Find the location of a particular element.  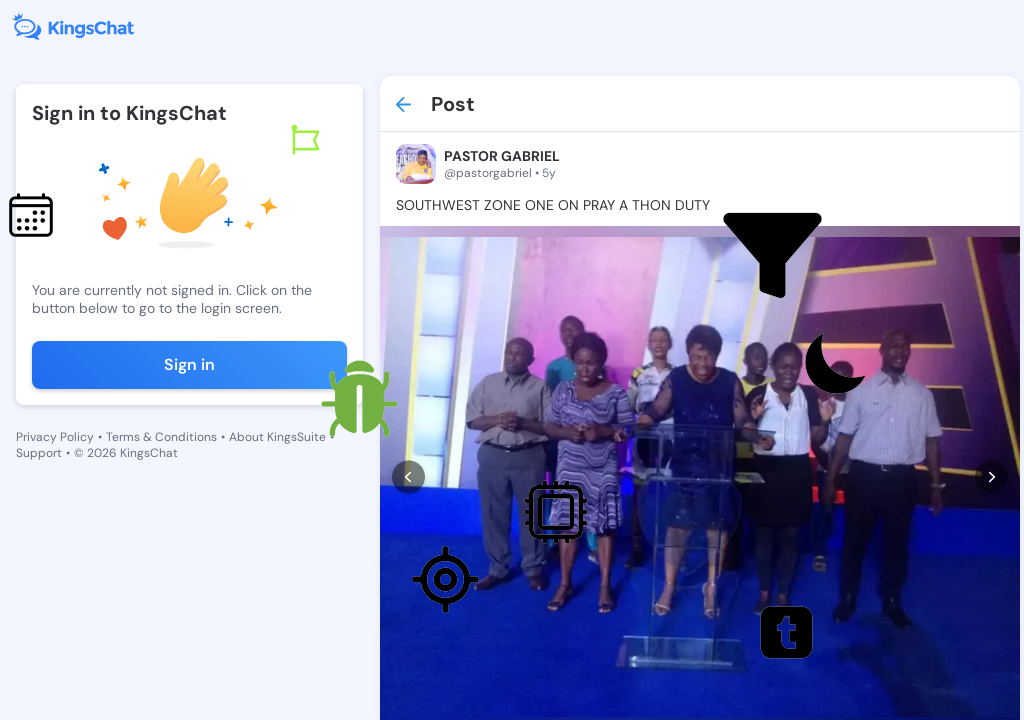

report a bug or issue is located at coordinates (359, 398).